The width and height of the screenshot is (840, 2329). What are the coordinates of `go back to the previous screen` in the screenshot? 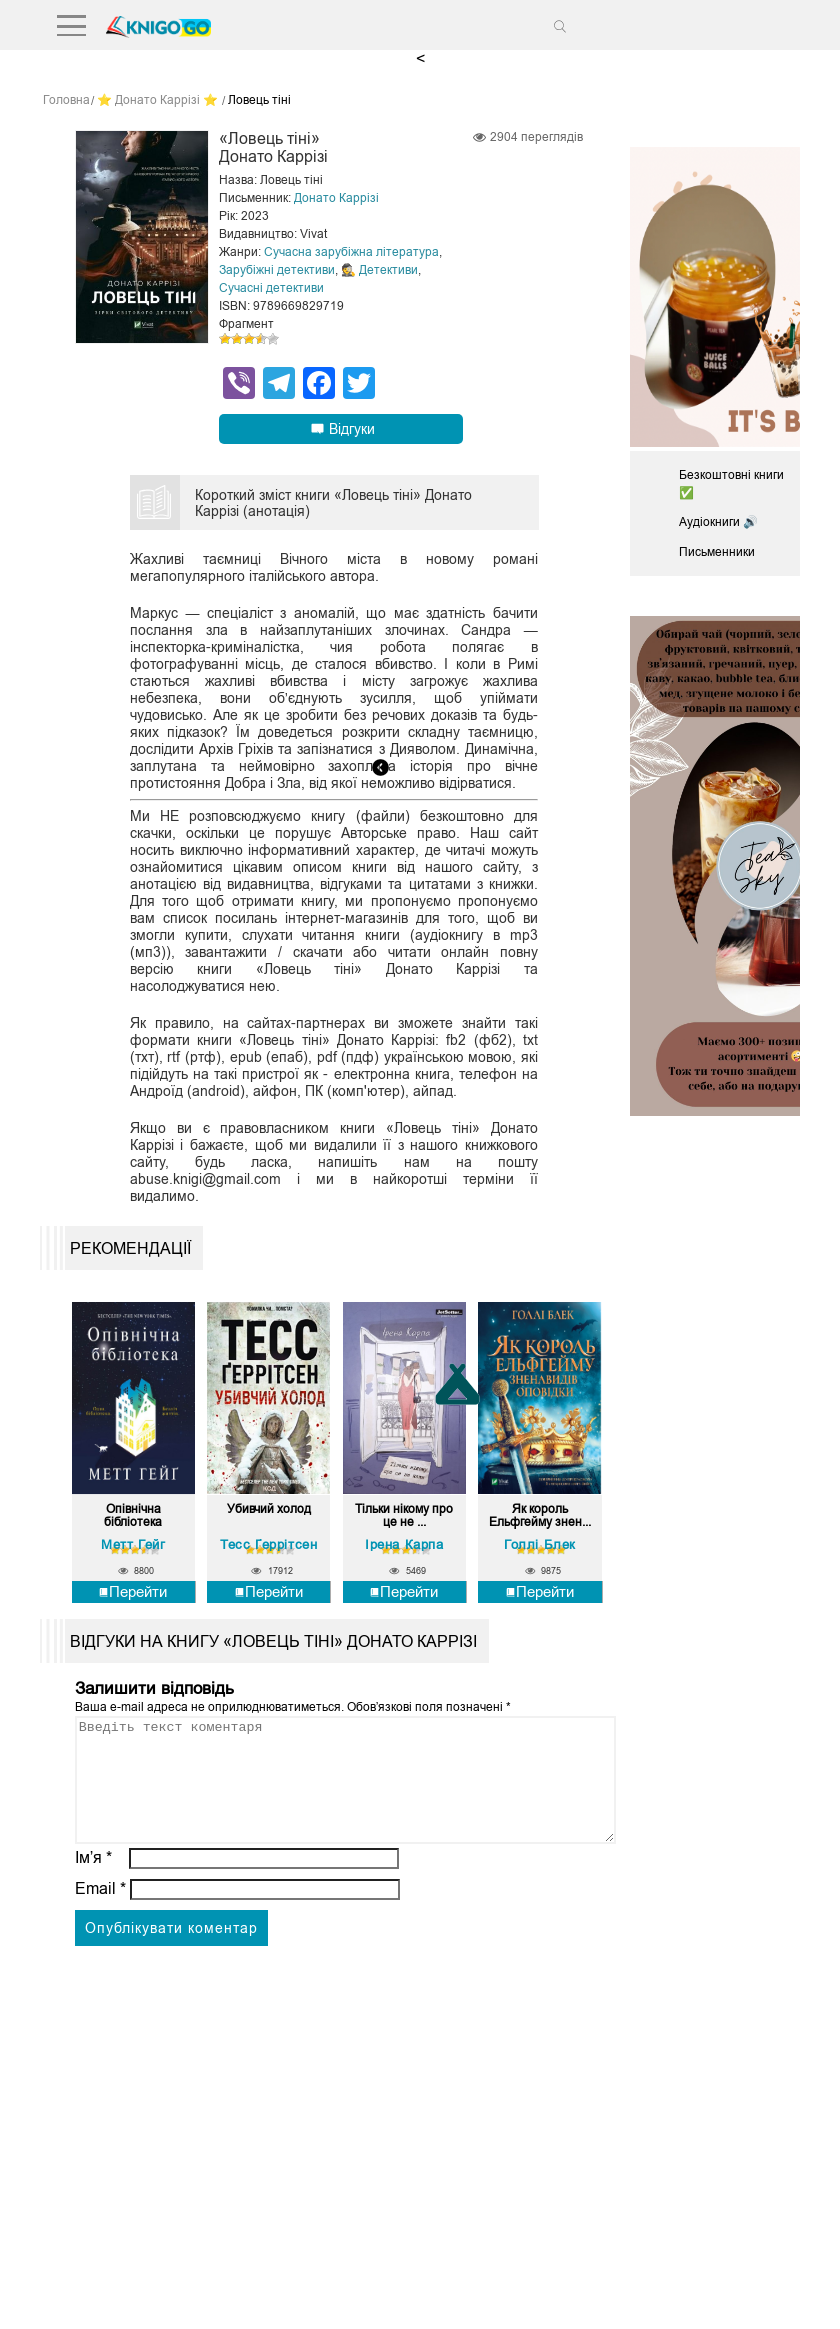 It's located at (380, 767).